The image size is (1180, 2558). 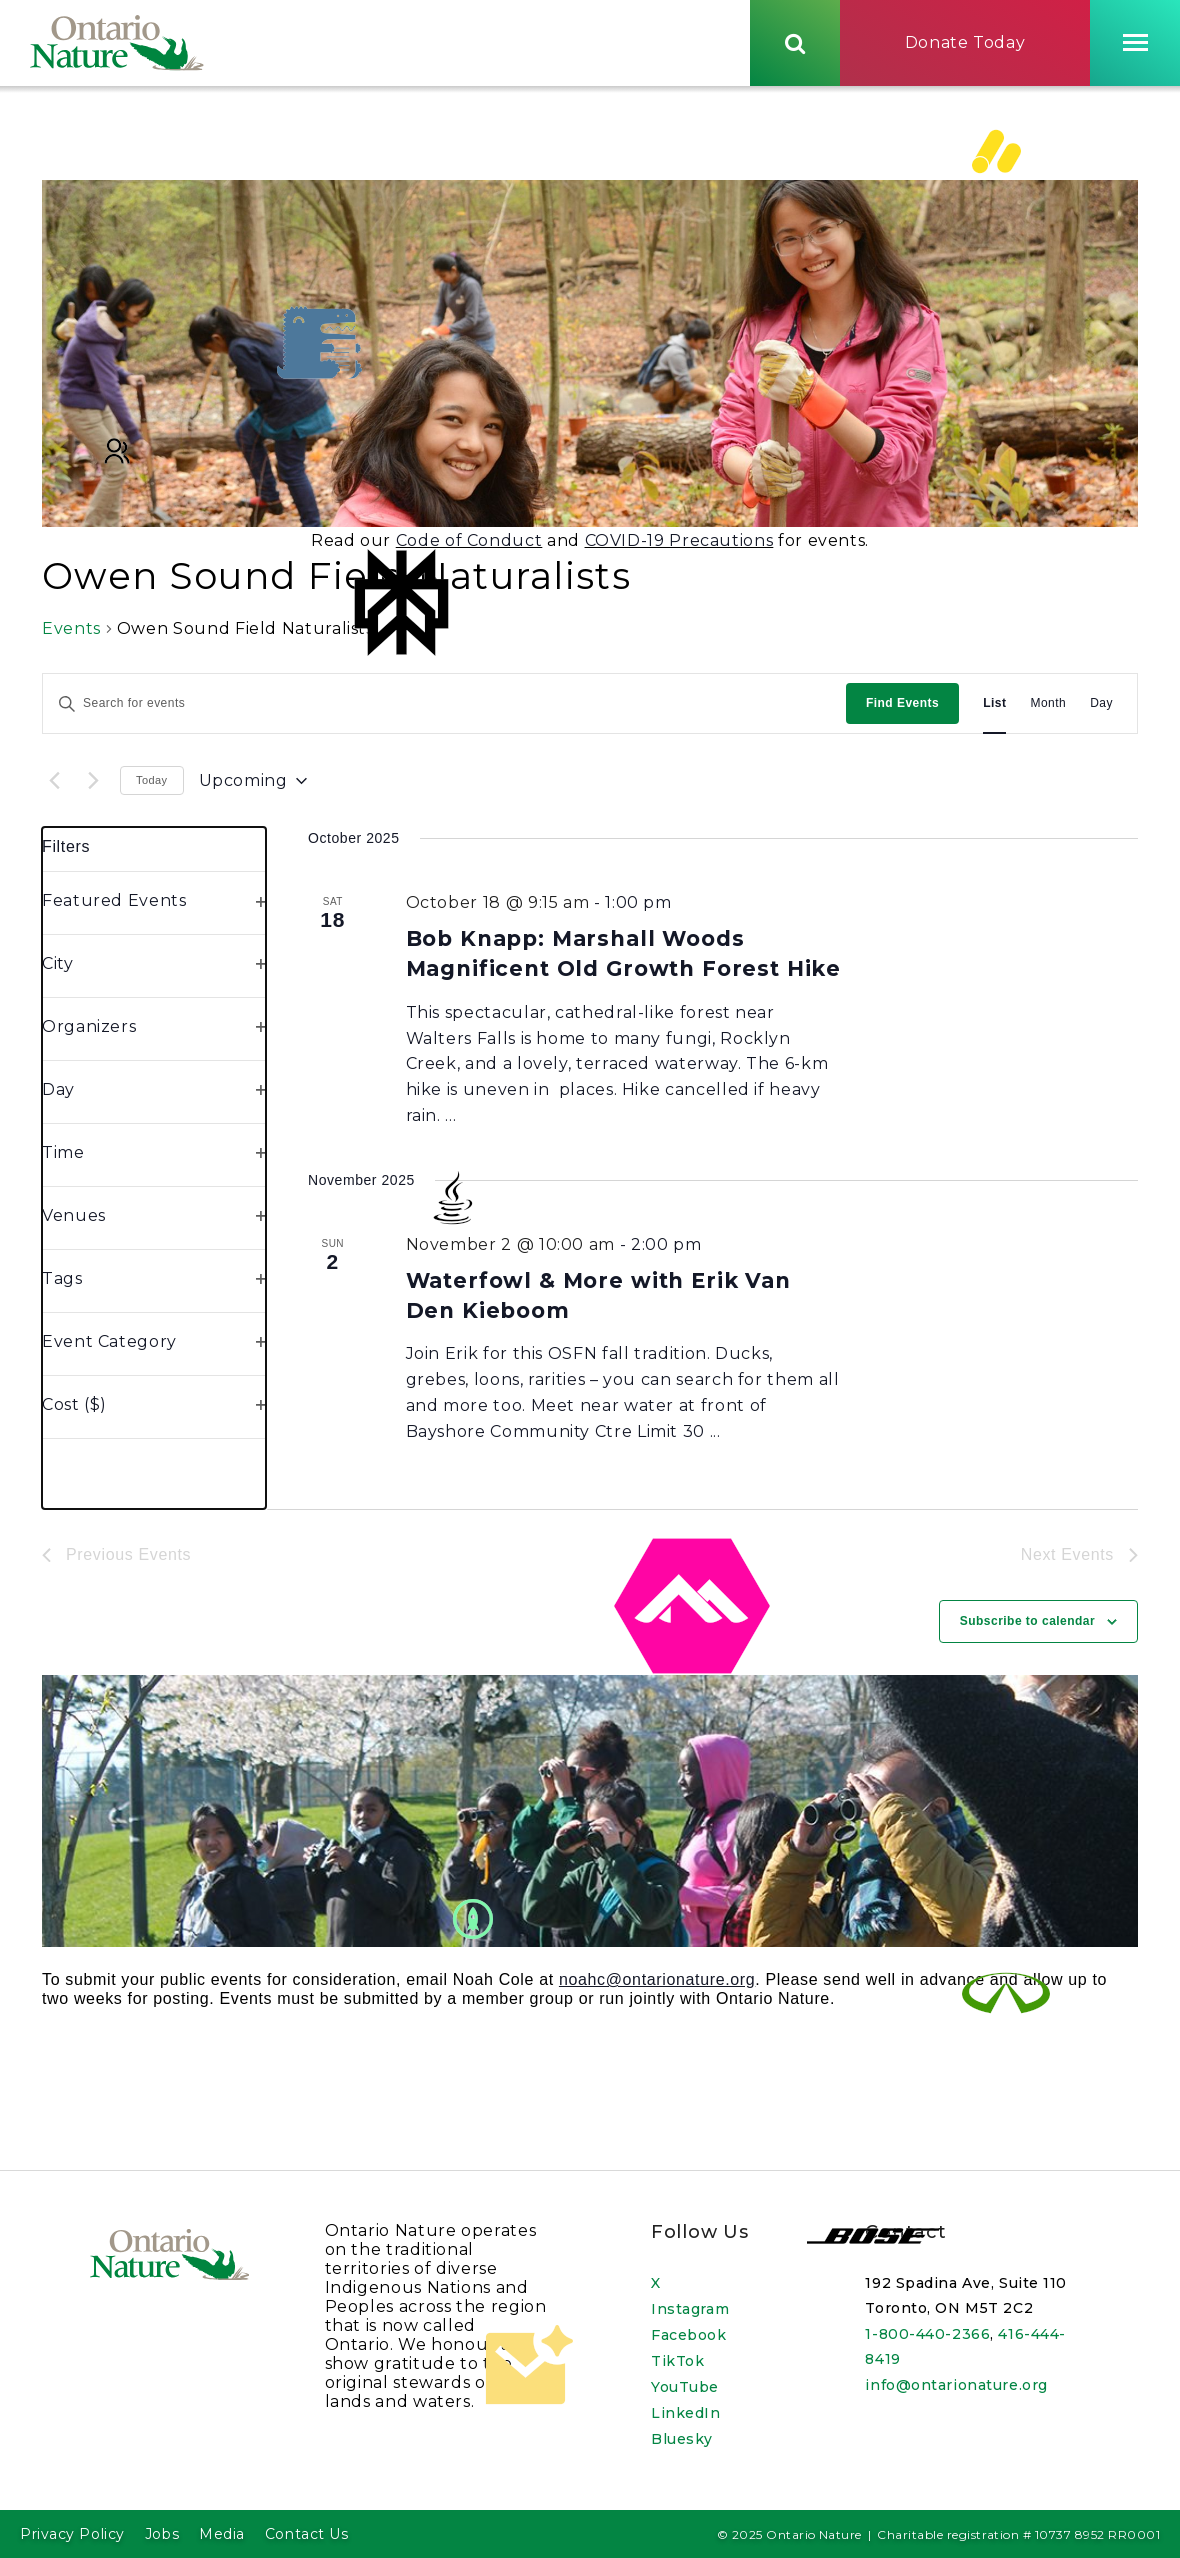 What do you see at coordinates (319, 342) in the screenshot?
I see `visit docusaurus documentation site` at bounding box center [319, 342].